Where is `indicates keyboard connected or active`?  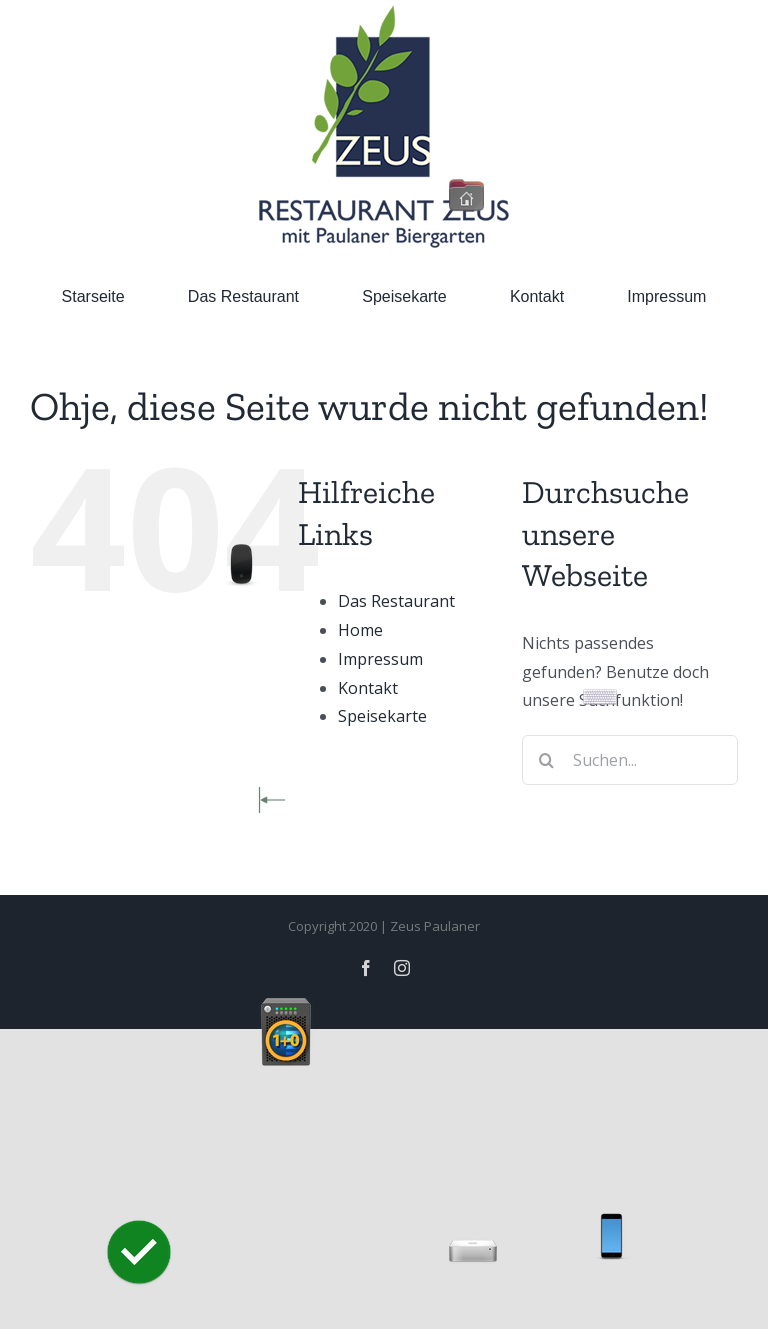
indicates keyboard connected or active is located at coordinates (600, 697).